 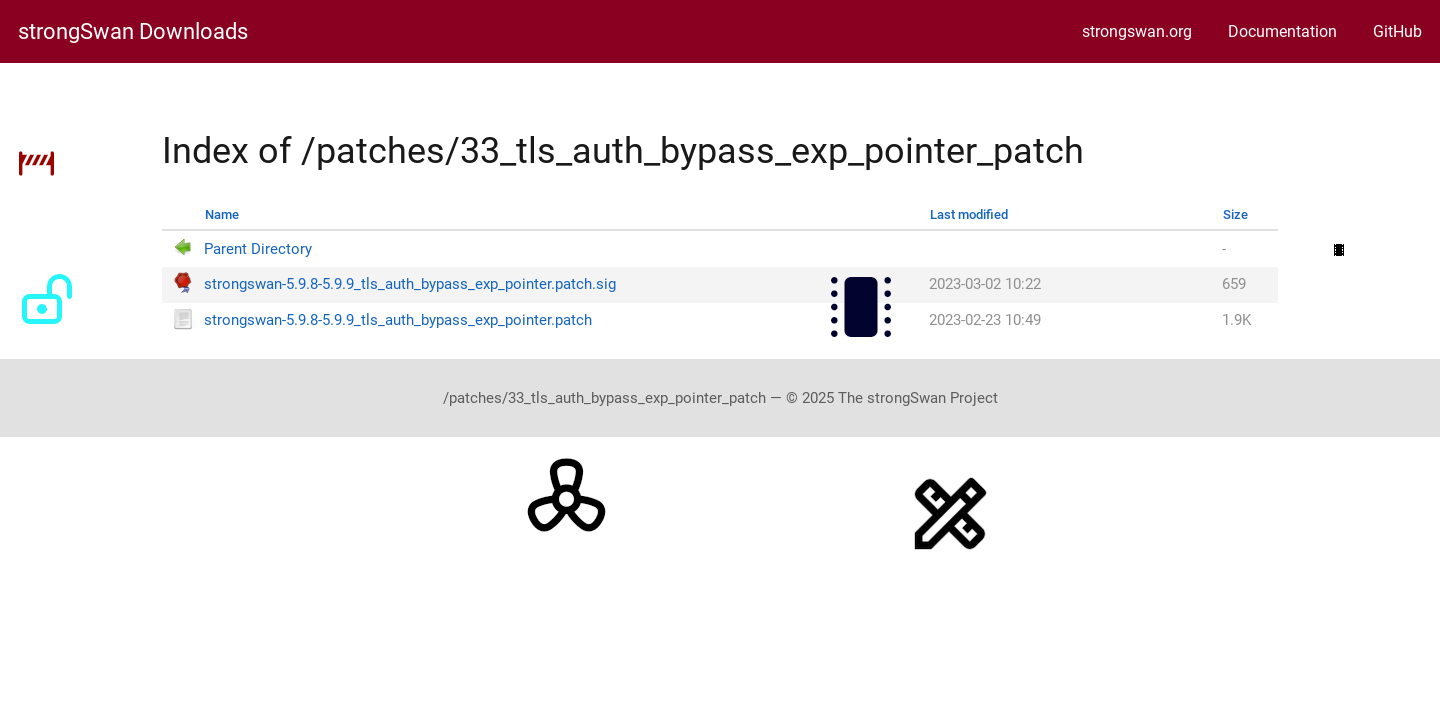 What do you see at coordinates (566, 495) in the screenshot?
I see `fan or cooling system controls` at bounding box center [566, 495].